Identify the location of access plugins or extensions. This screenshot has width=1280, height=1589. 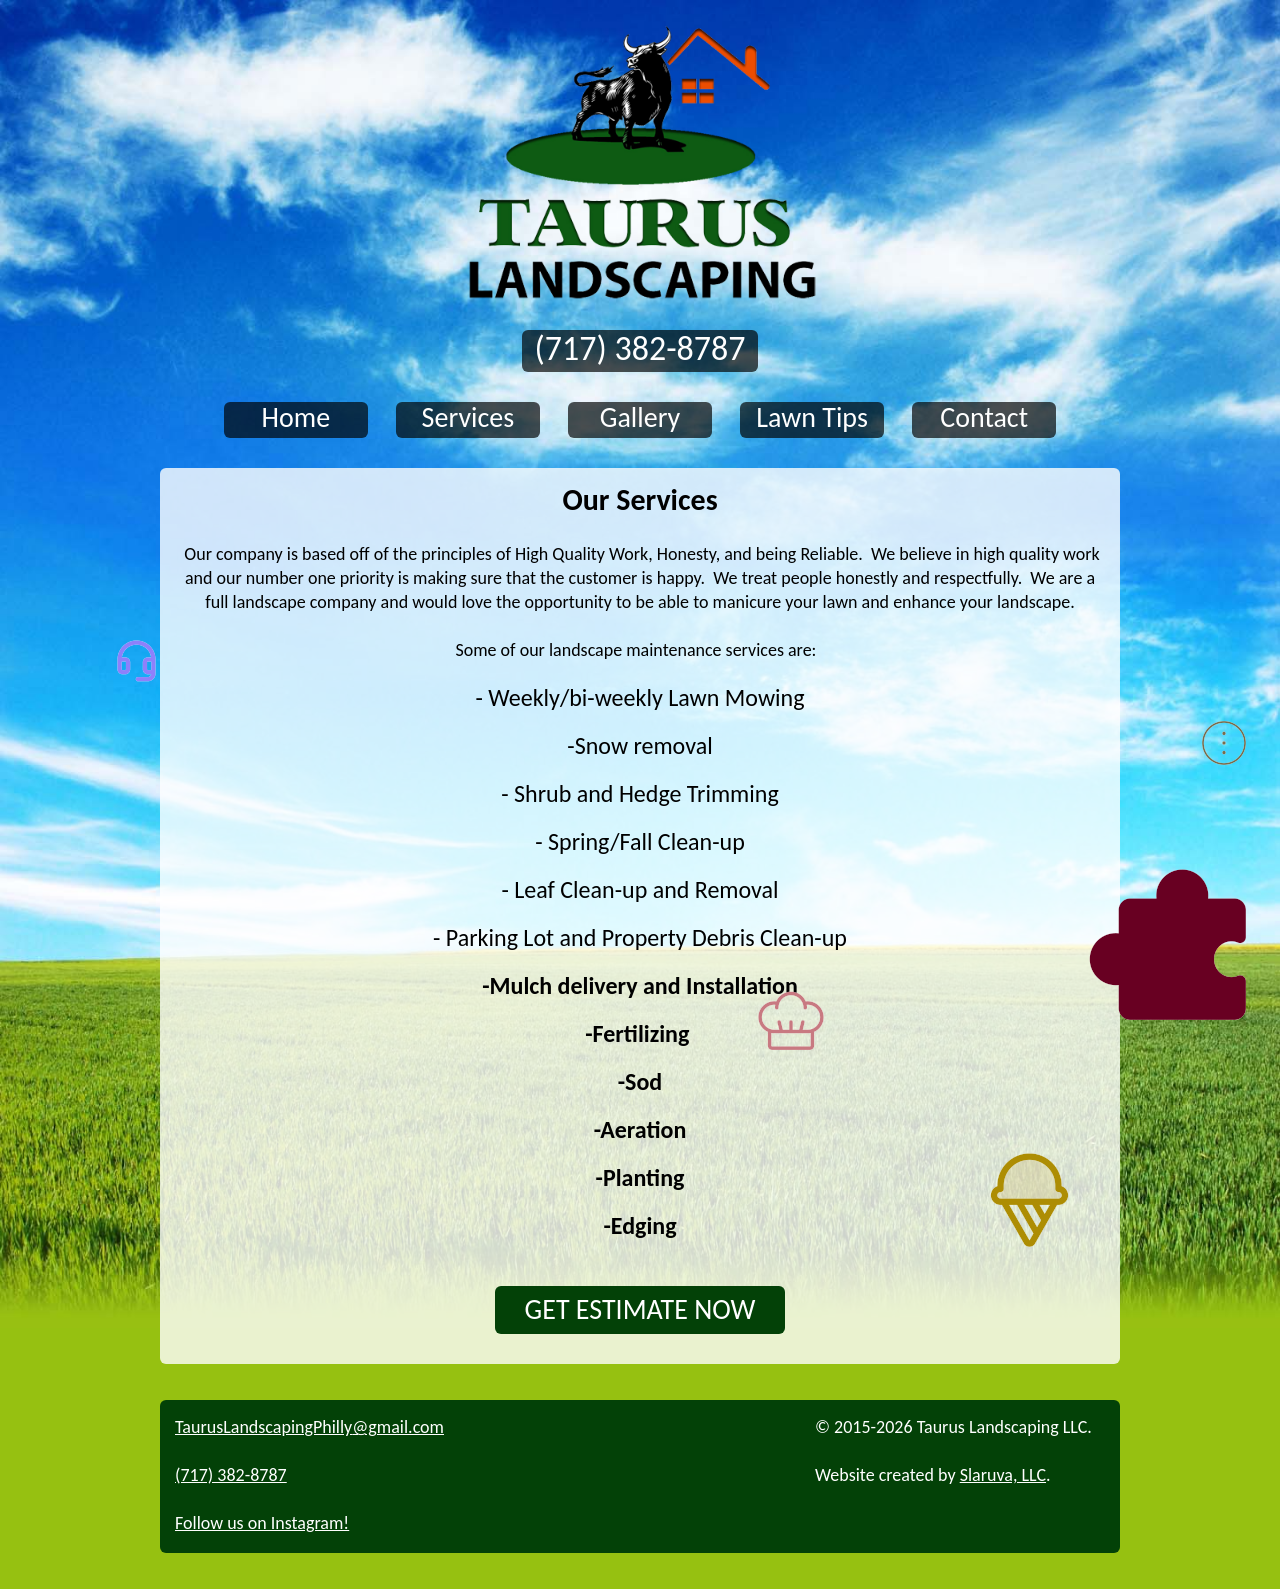
(1176, 950).